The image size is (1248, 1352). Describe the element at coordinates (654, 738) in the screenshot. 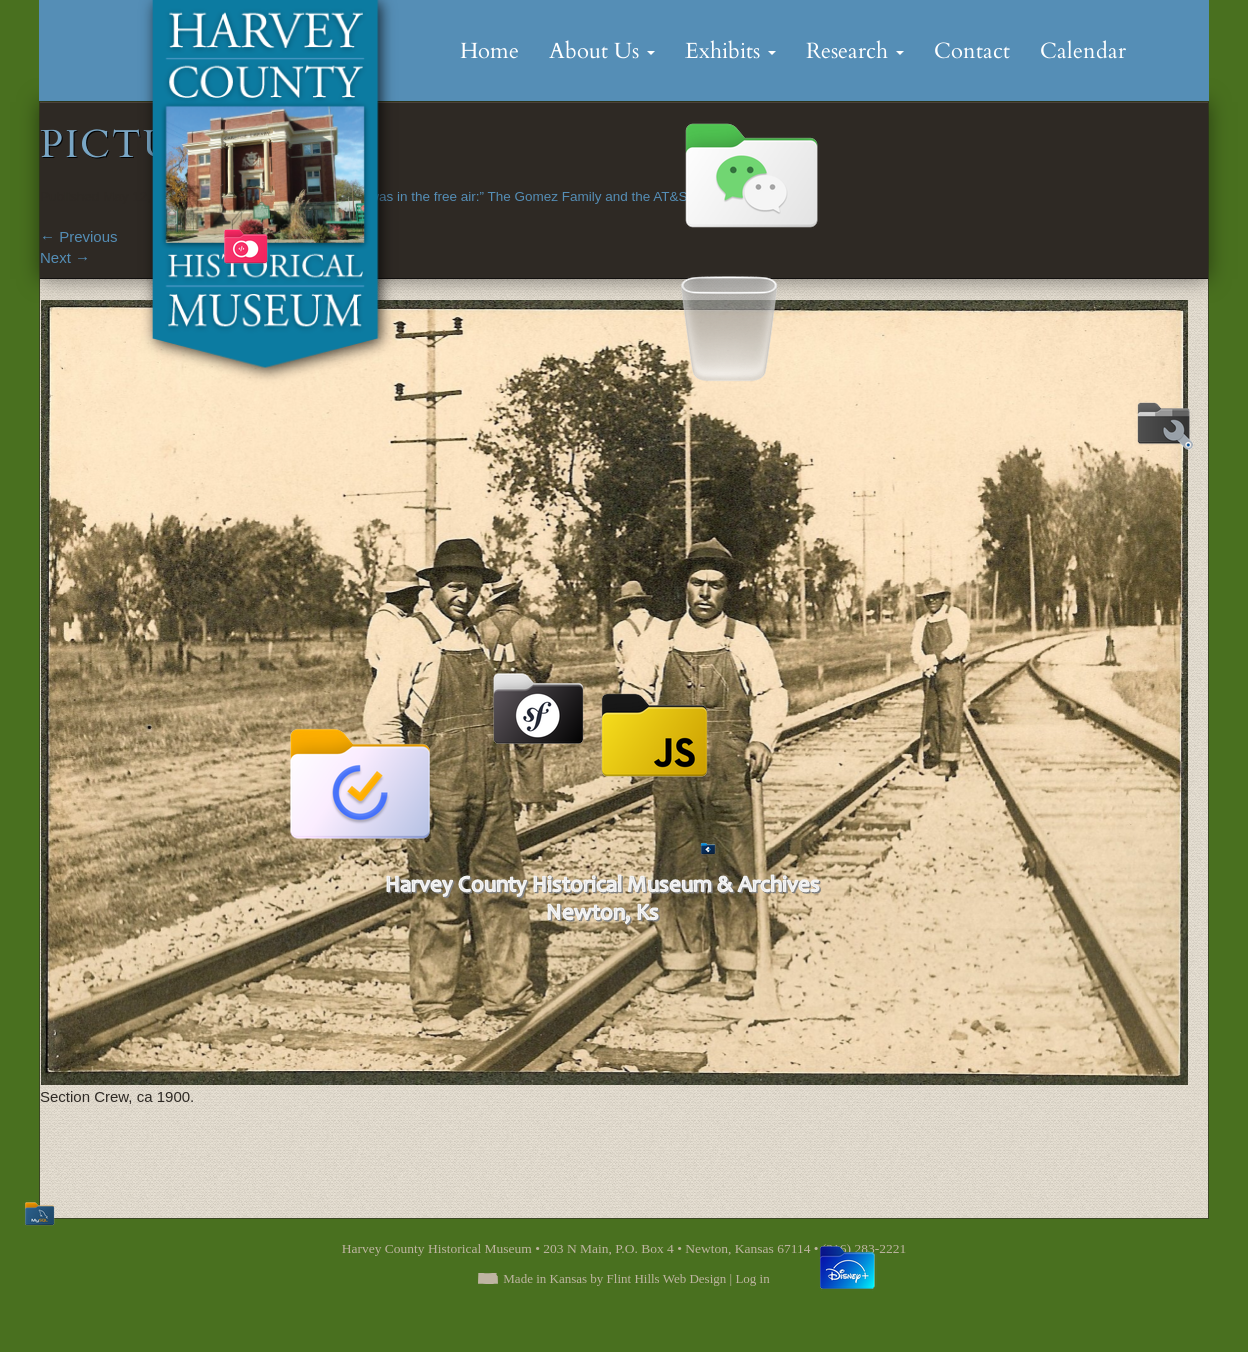

I see `open folder containing javascript files` at that location.